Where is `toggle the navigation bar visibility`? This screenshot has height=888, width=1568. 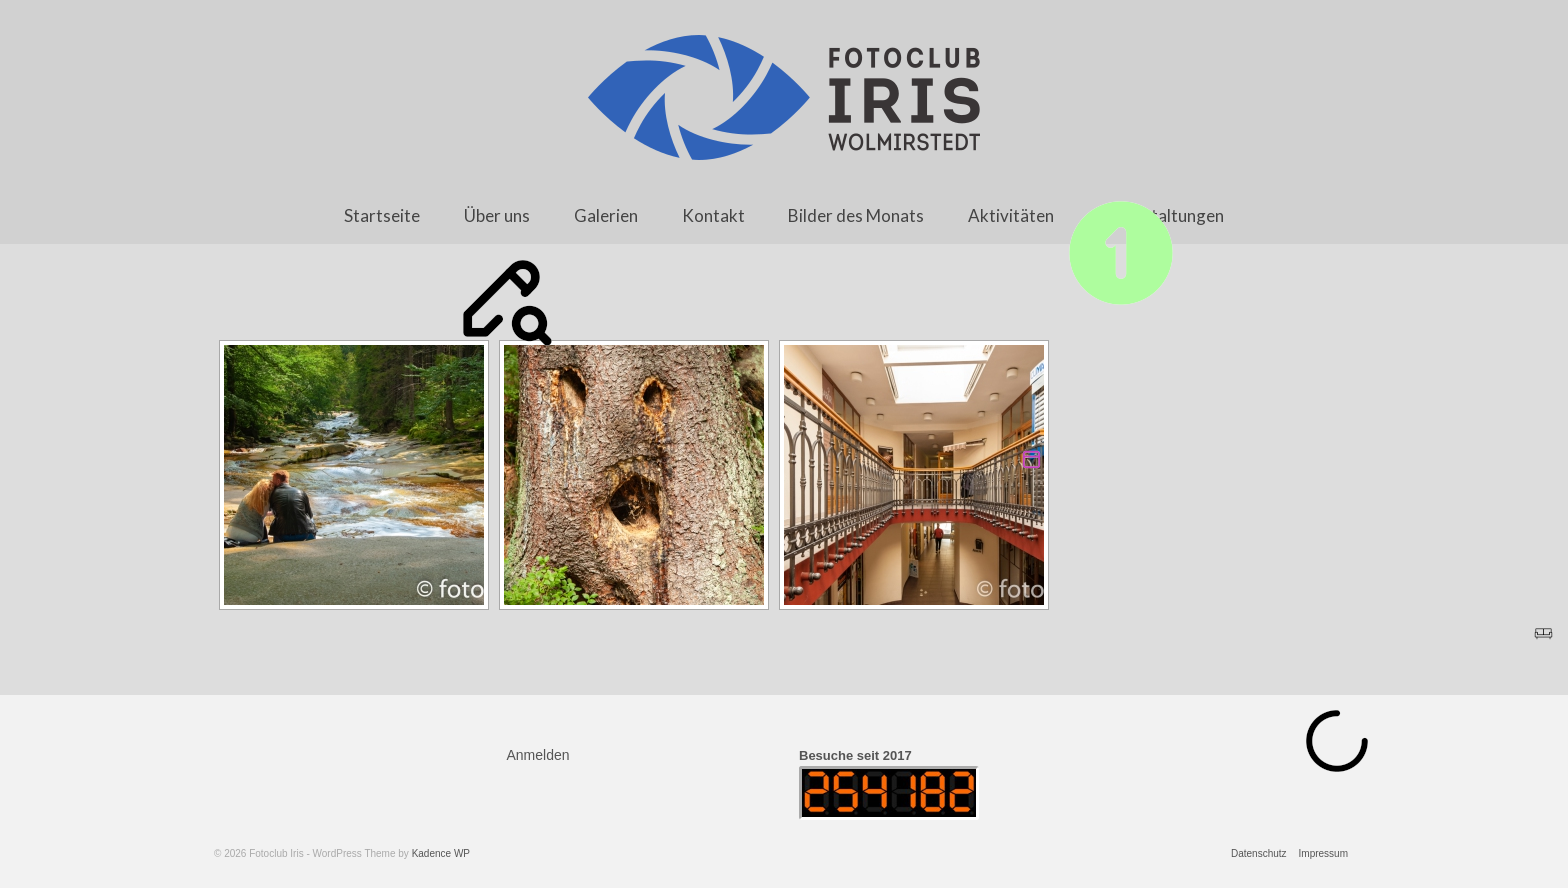 toggle the navigation bar visibility is located at coordinates (1031, 459).